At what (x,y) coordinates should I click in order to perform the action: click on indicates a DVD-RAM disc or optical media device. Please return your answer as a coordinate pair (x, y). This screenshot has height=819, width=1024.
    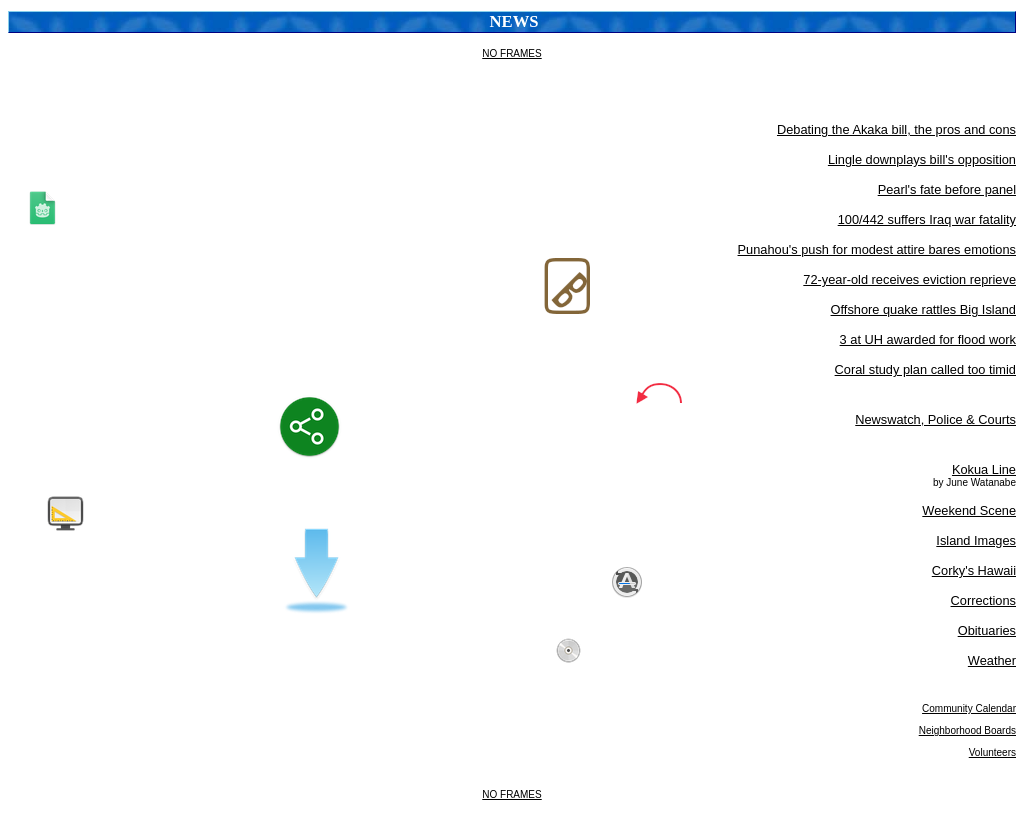
    Looking at the image, I should click on (568, 650).